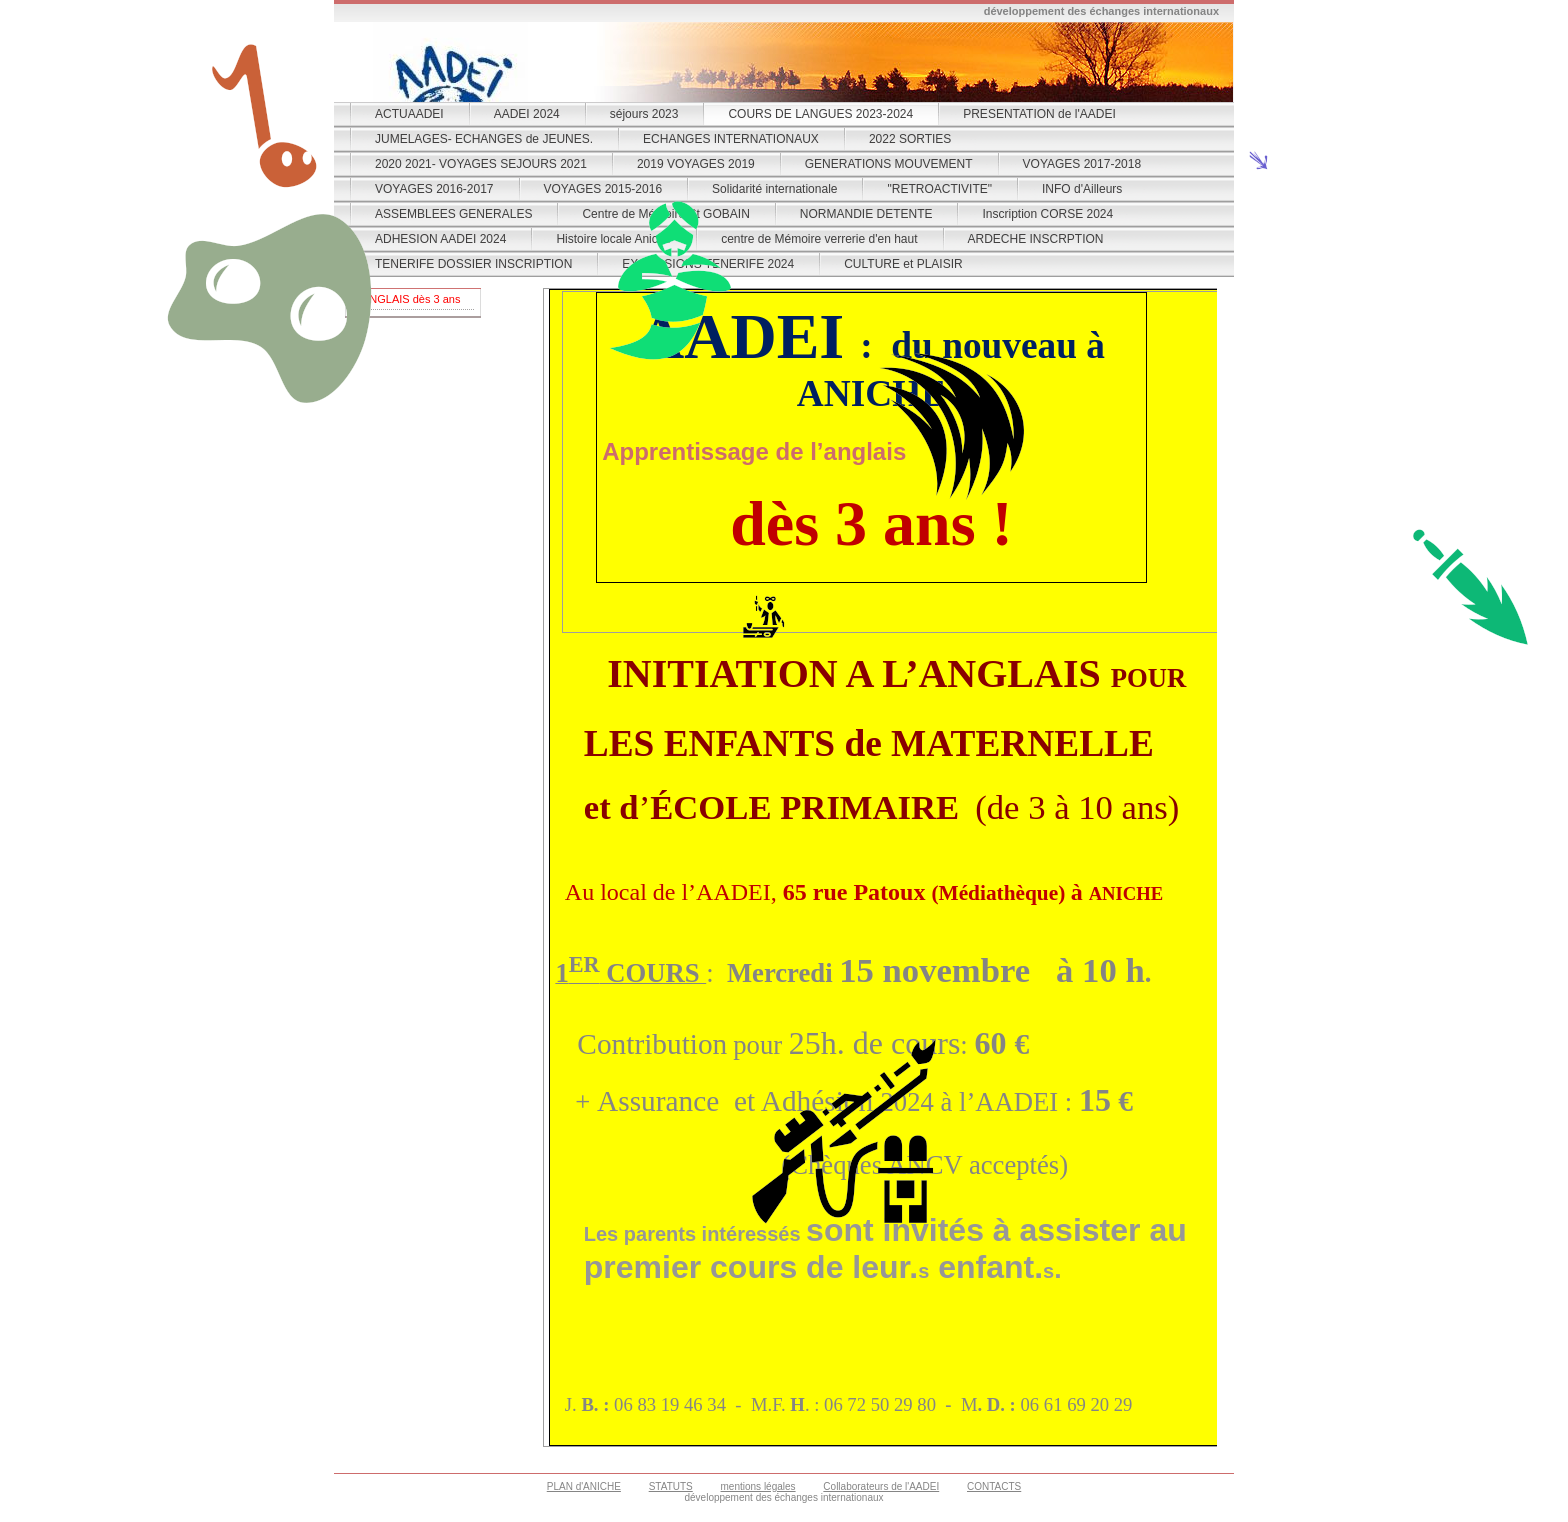 The image size is (1568, 1522). I want to click on fast forward or skip ahead, so click(1258, 160).